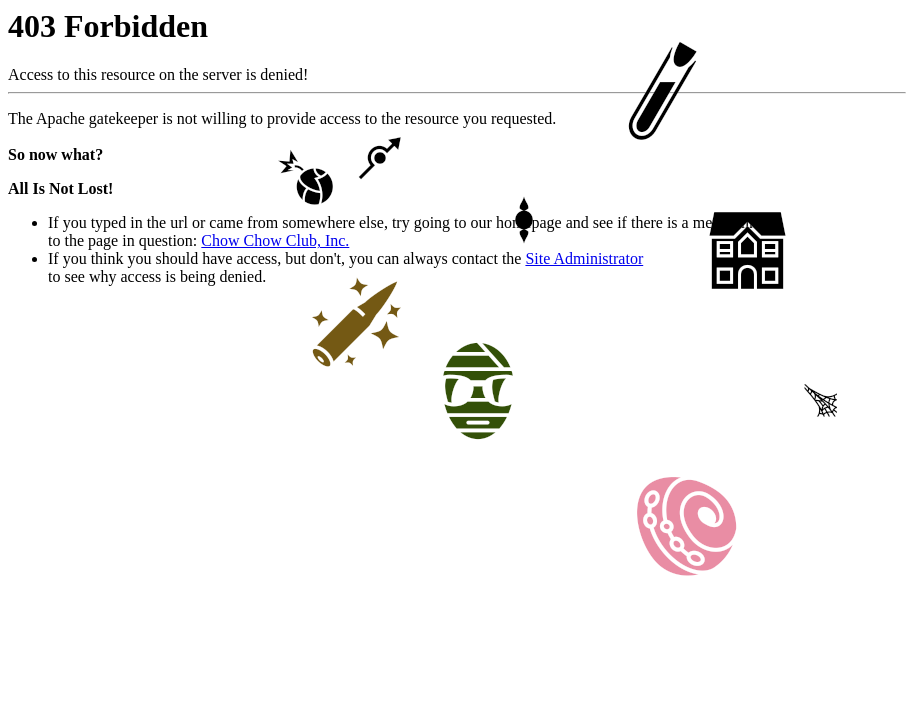 Image resolution: width=914 pixels, height=720 pixels. What do you see at coordinates (380, 158) in the screenshot?
I see `indicates an alternate route or detour ahead` at bounding box center [380, 158].